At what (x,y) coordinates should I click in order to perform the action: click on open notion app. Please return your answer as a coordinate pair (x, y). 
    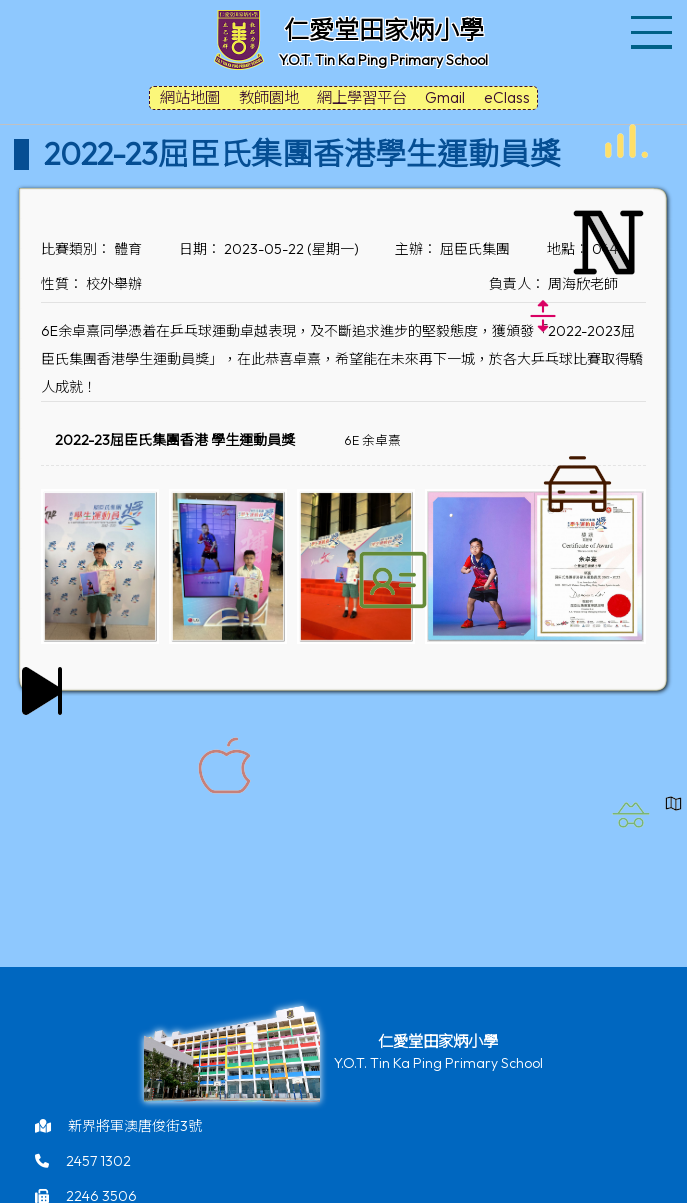
    Looking at the image, I should click on (608, 242).